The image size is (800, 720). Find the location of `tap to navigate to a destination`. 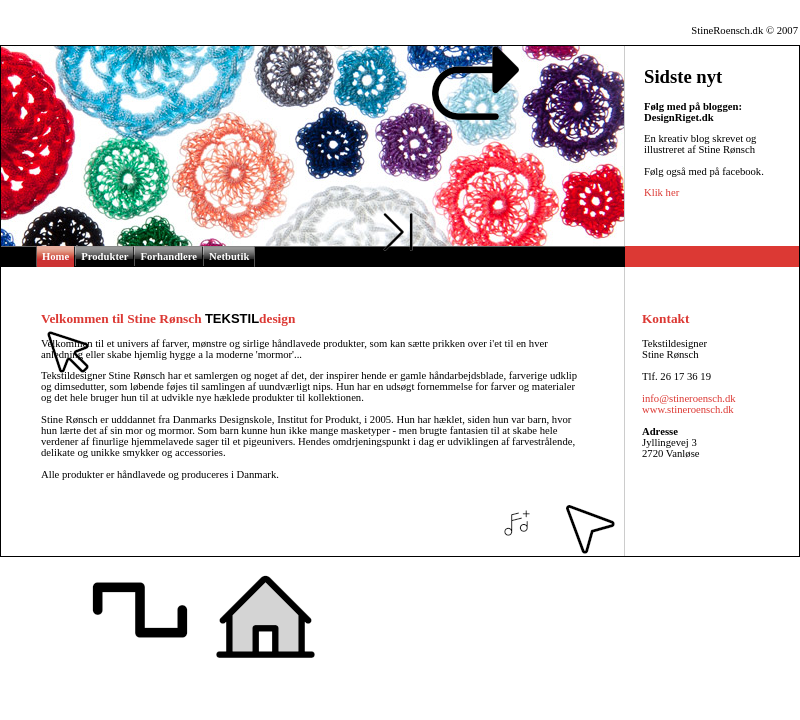

tap to navigate to a destination is located at coordinates (586, 525).